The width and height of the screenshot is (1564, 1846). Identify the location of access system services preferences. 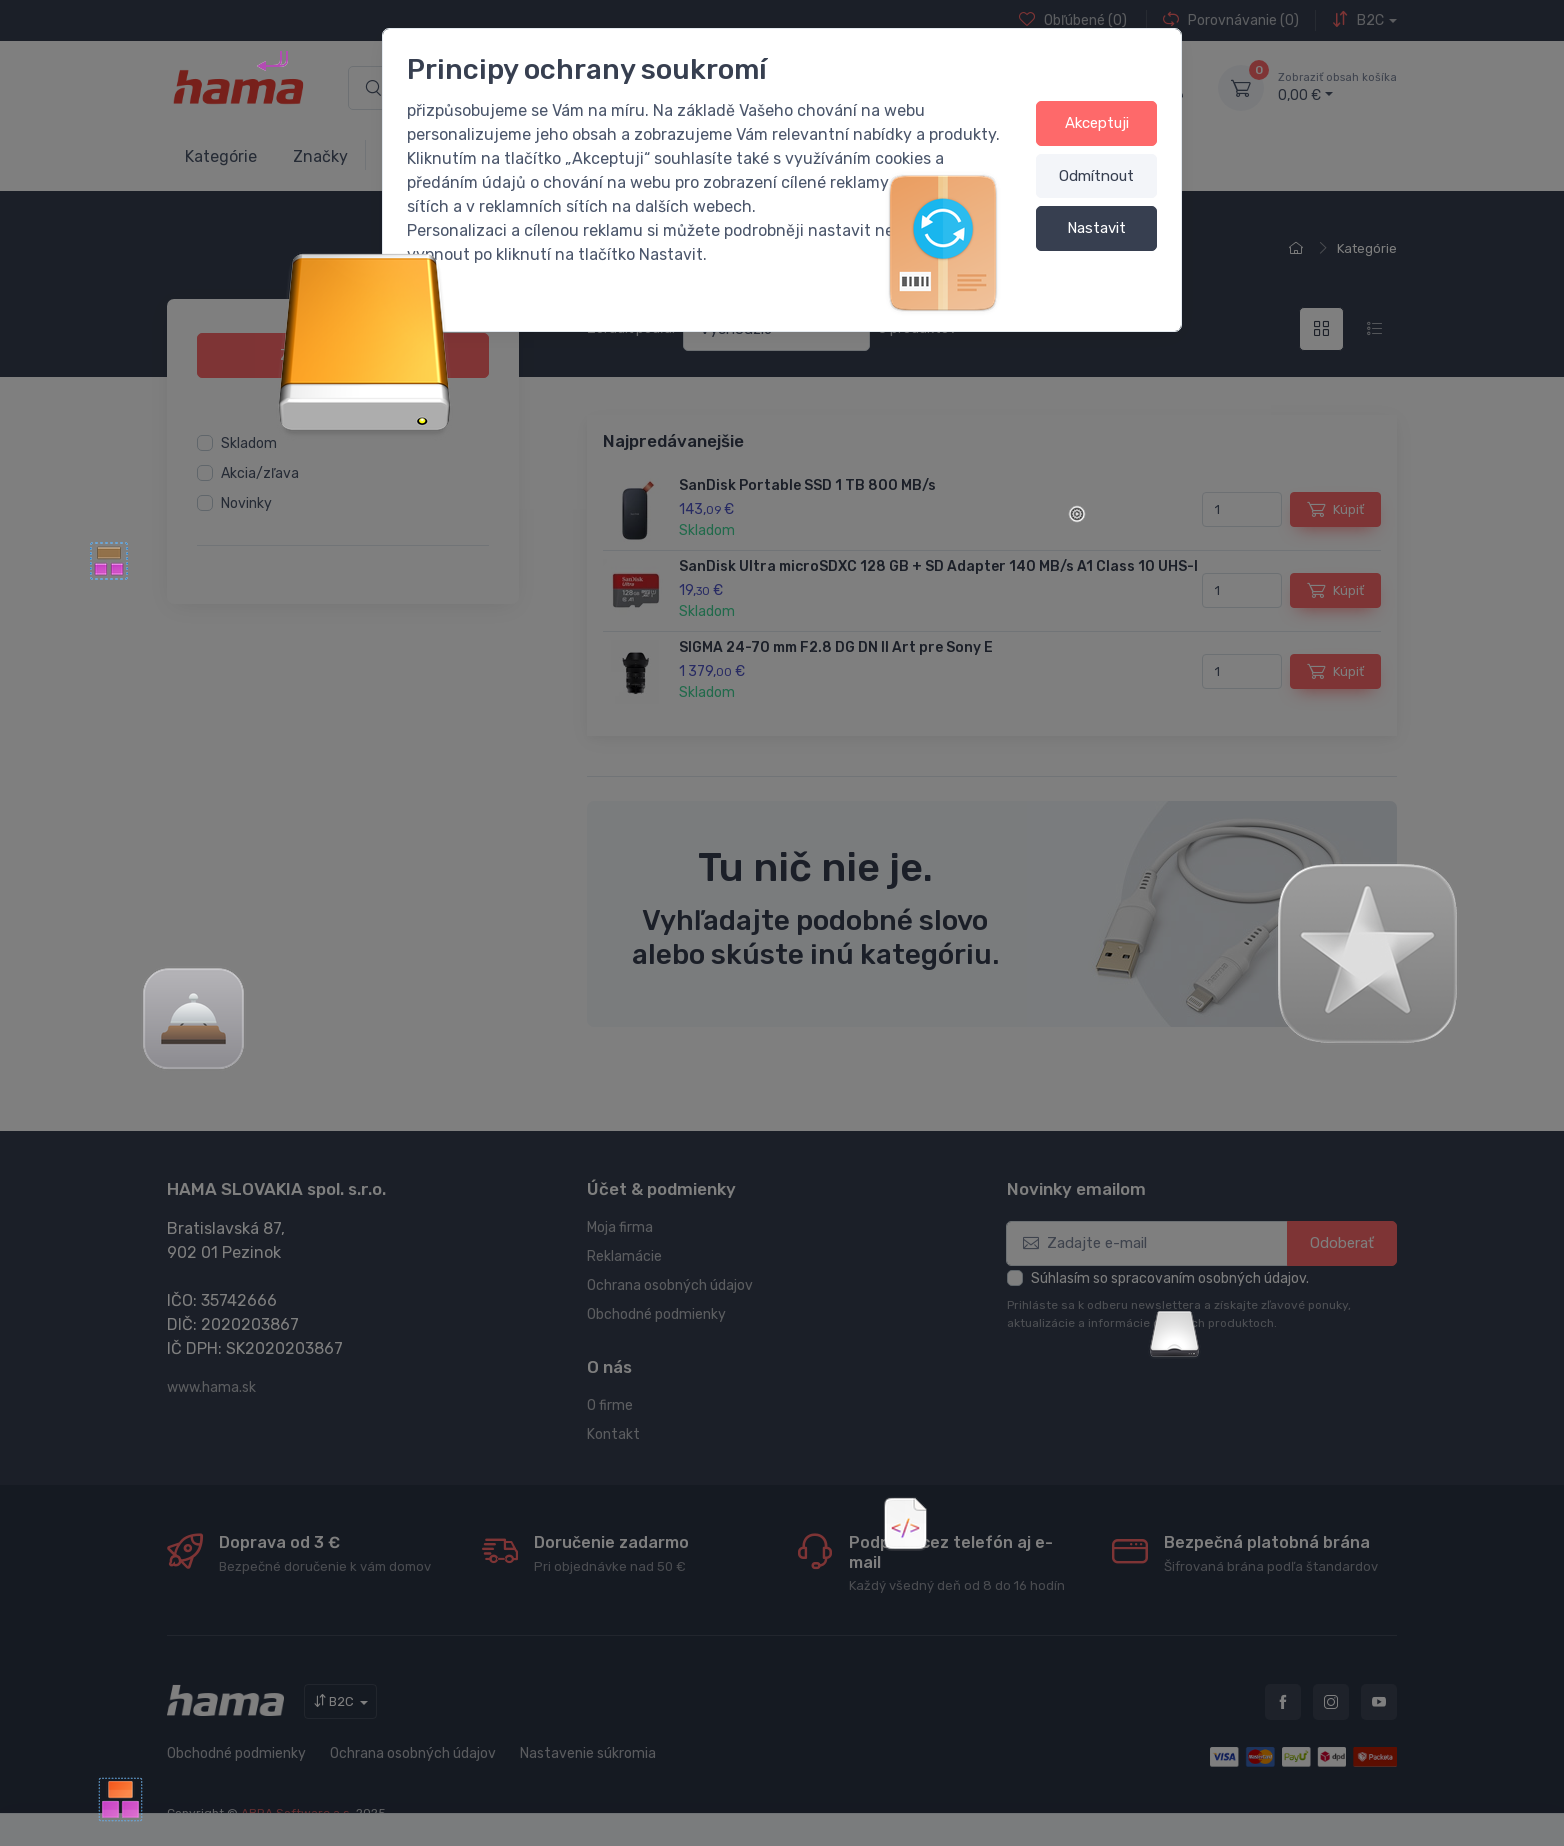
(193, 1020).